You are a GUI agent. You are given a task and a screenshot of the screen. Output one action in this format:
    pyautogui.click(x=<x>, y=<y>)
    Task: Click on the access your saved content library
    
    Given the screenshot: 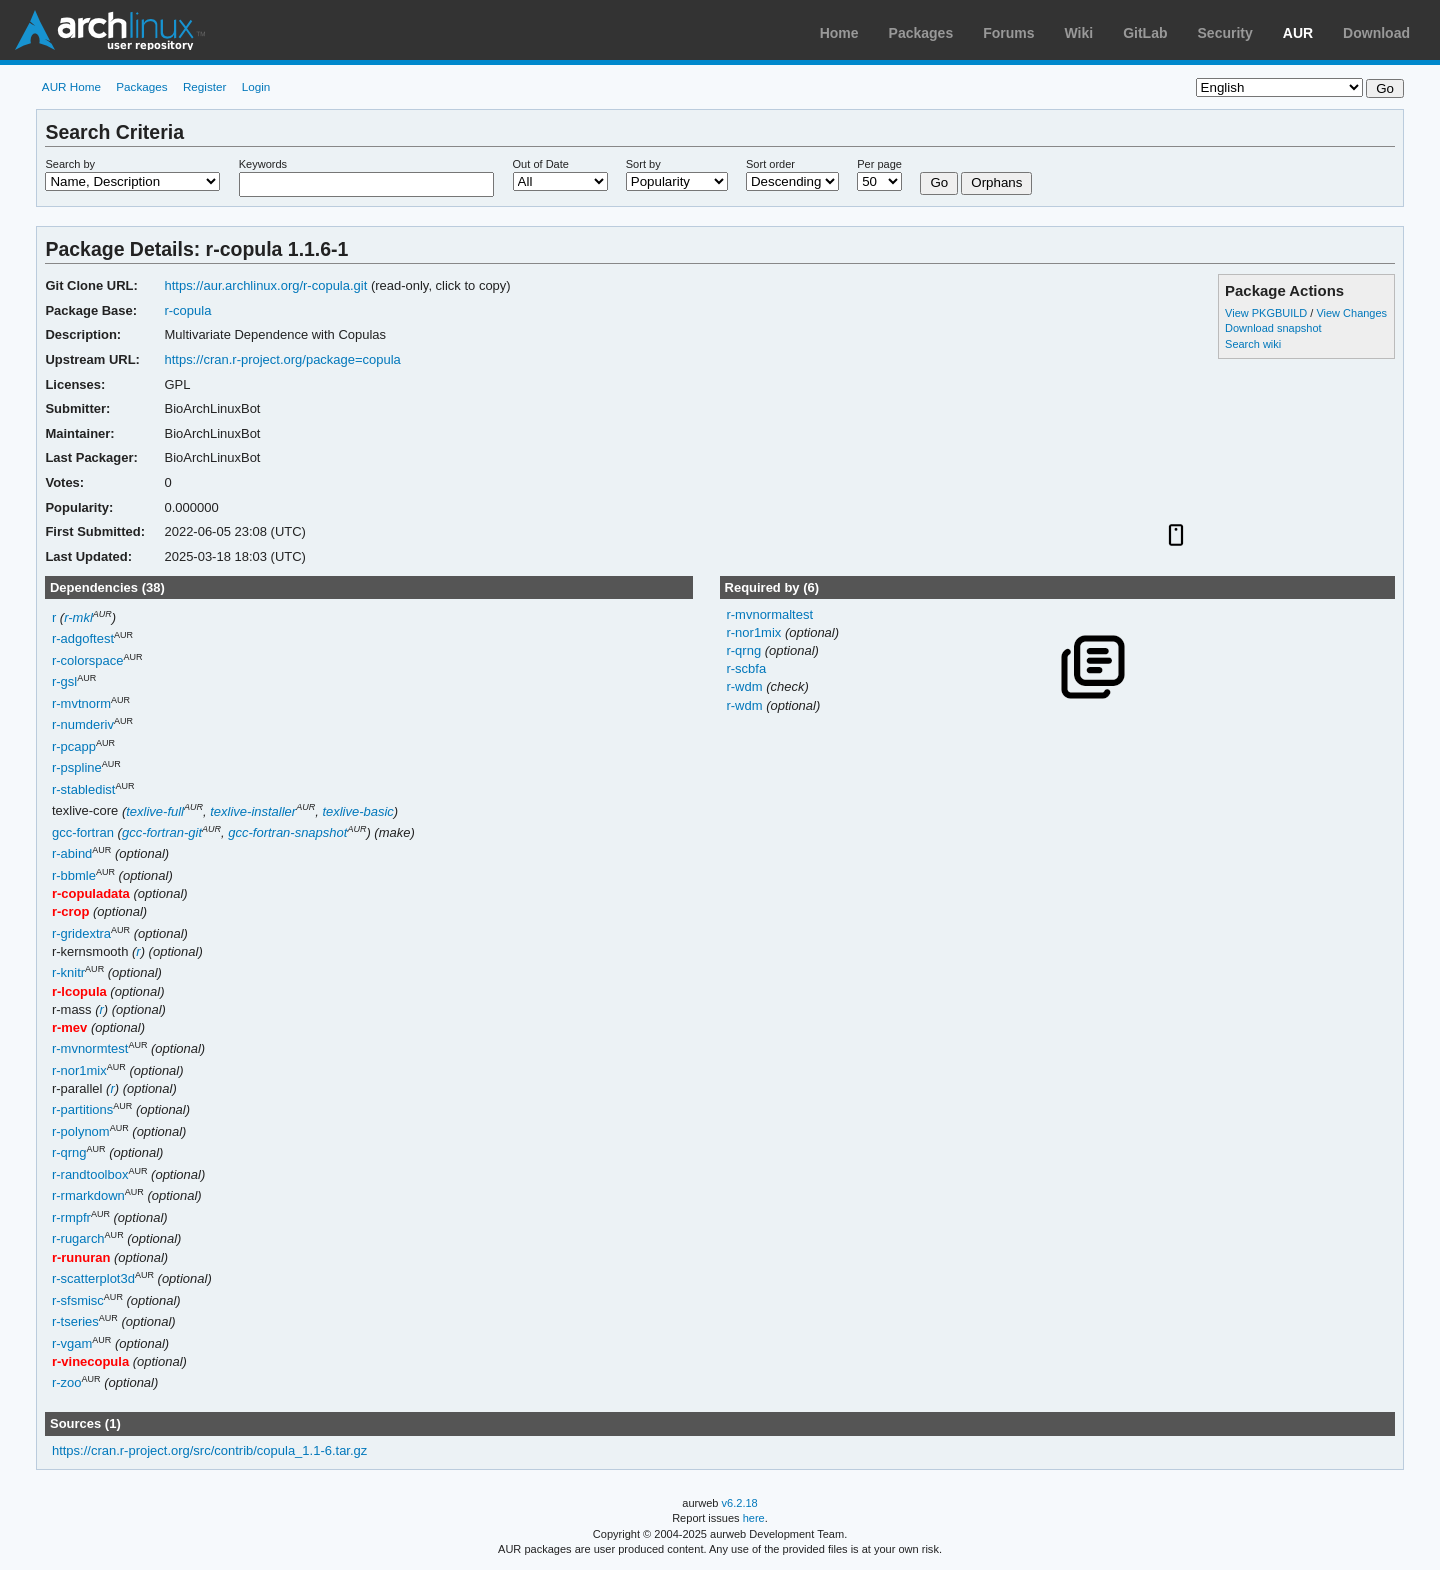 What is the action you would take?
    pyautogui.click(x=1093, y=667)
    